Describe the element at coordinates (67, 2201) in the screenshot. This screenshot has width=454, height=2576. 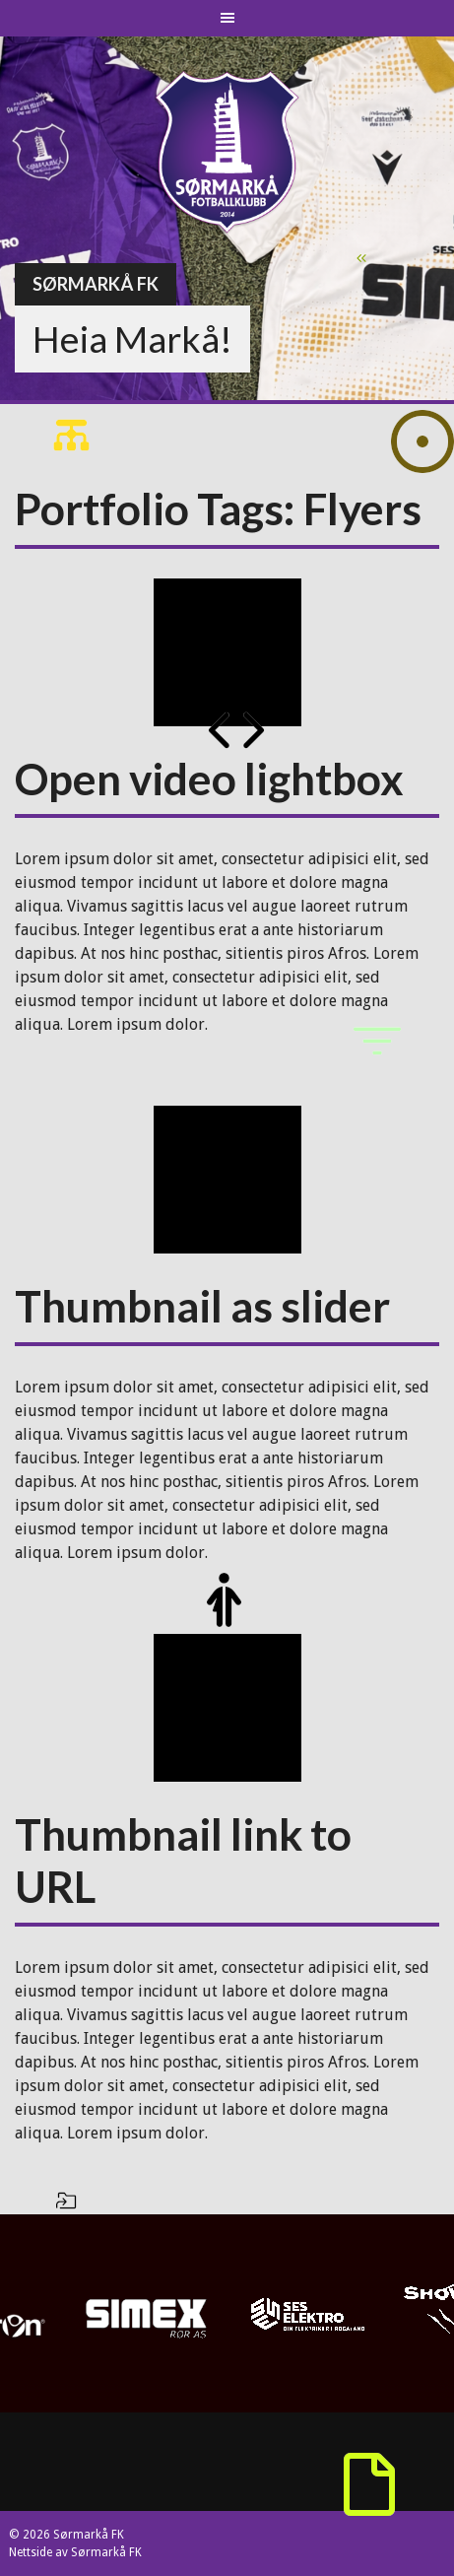
I see `access a linked or shortcut folder` at that location.